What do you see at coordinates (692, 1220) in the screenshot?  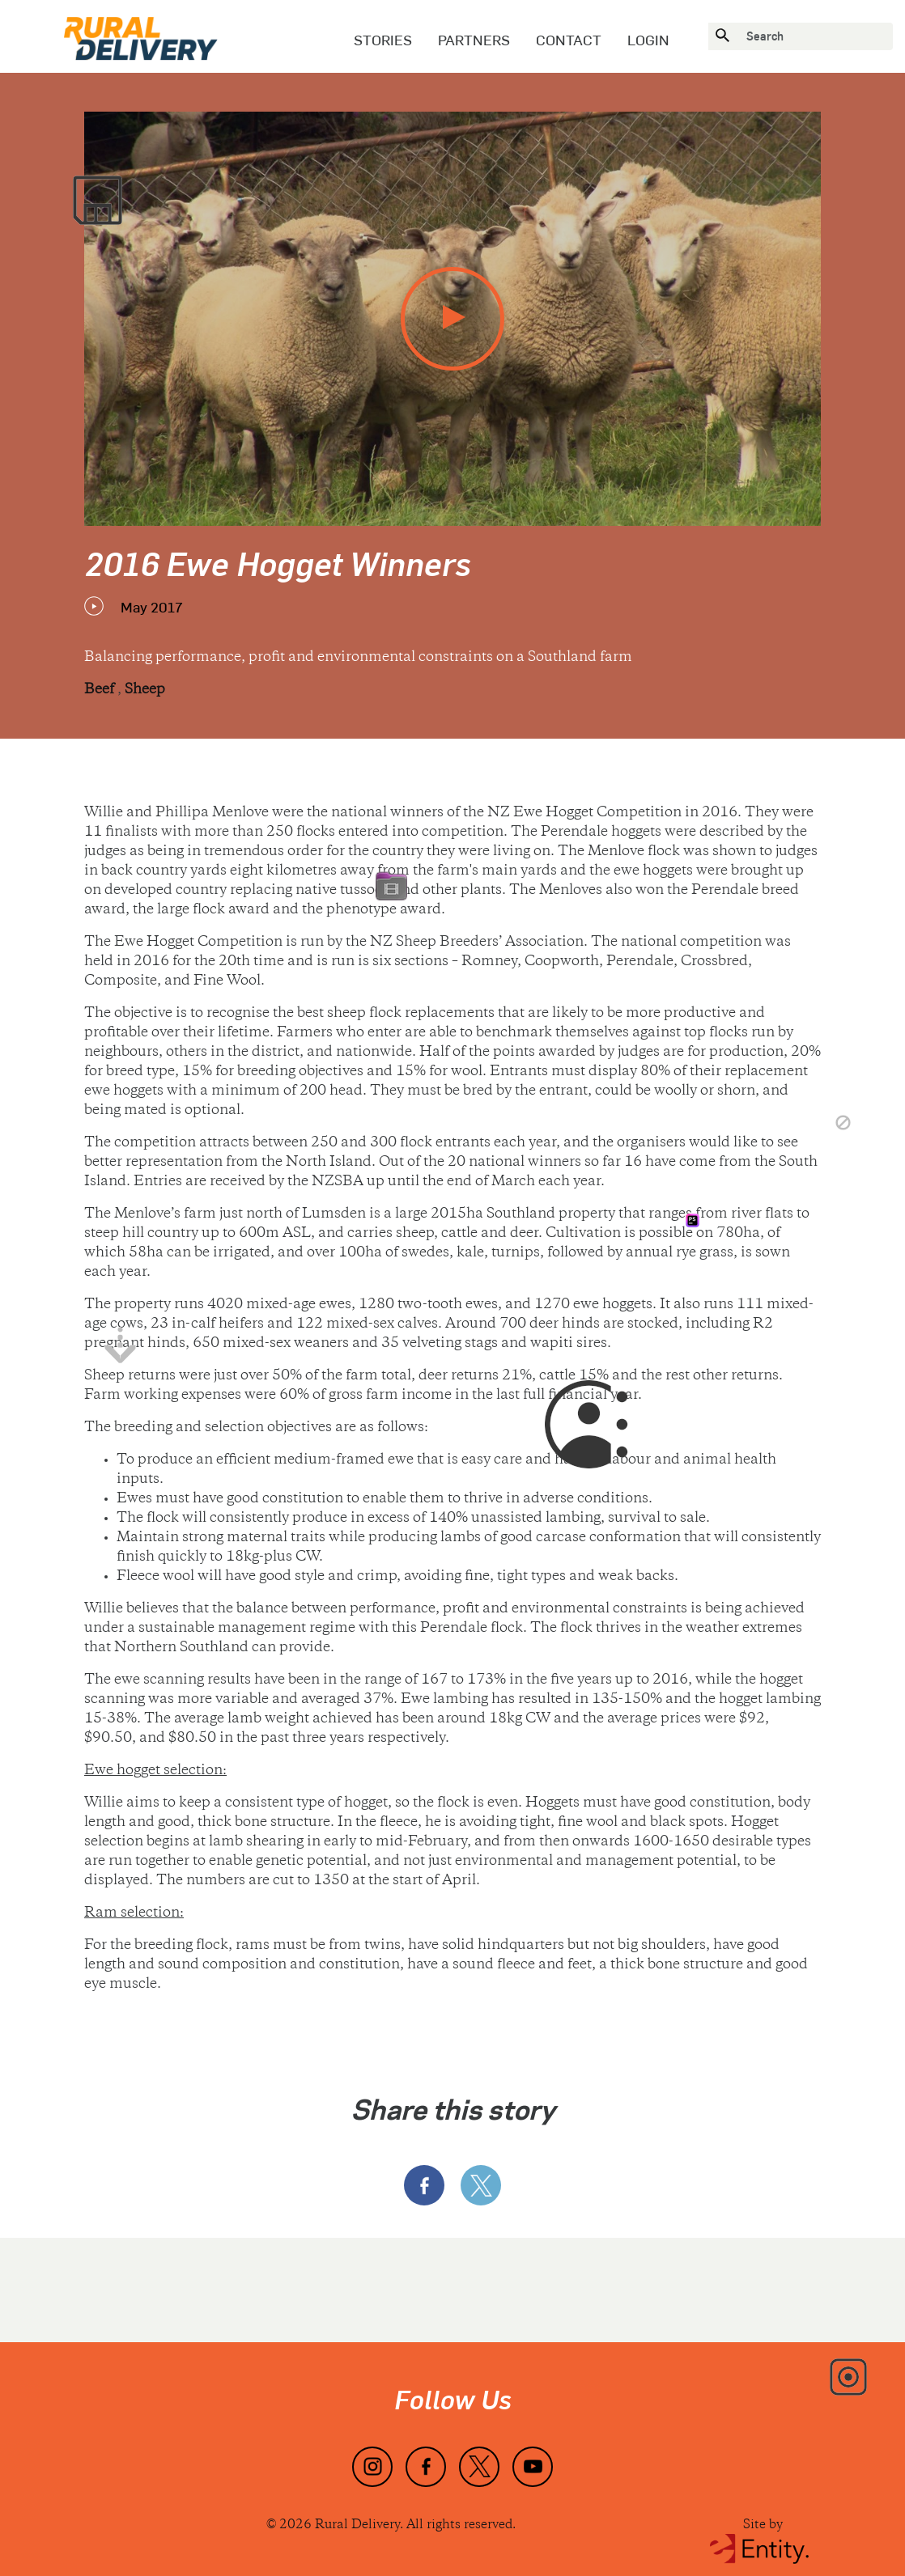 I see `open phpstorm ide` at bounding box center [692, 1220].